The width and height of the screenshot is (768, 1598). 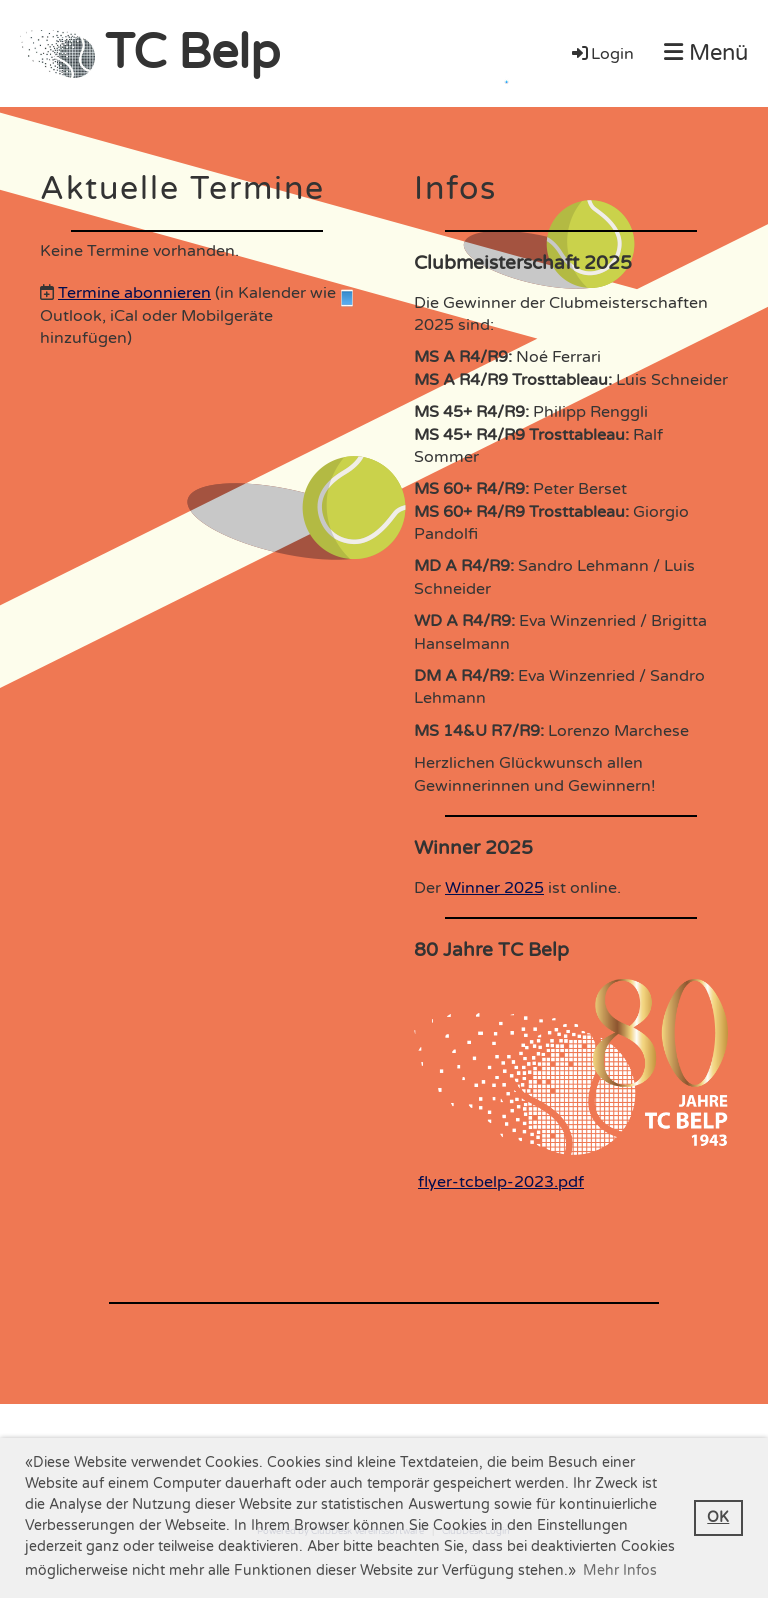 I want to click on drop files here to add to folder, so click(x=498, y=75).